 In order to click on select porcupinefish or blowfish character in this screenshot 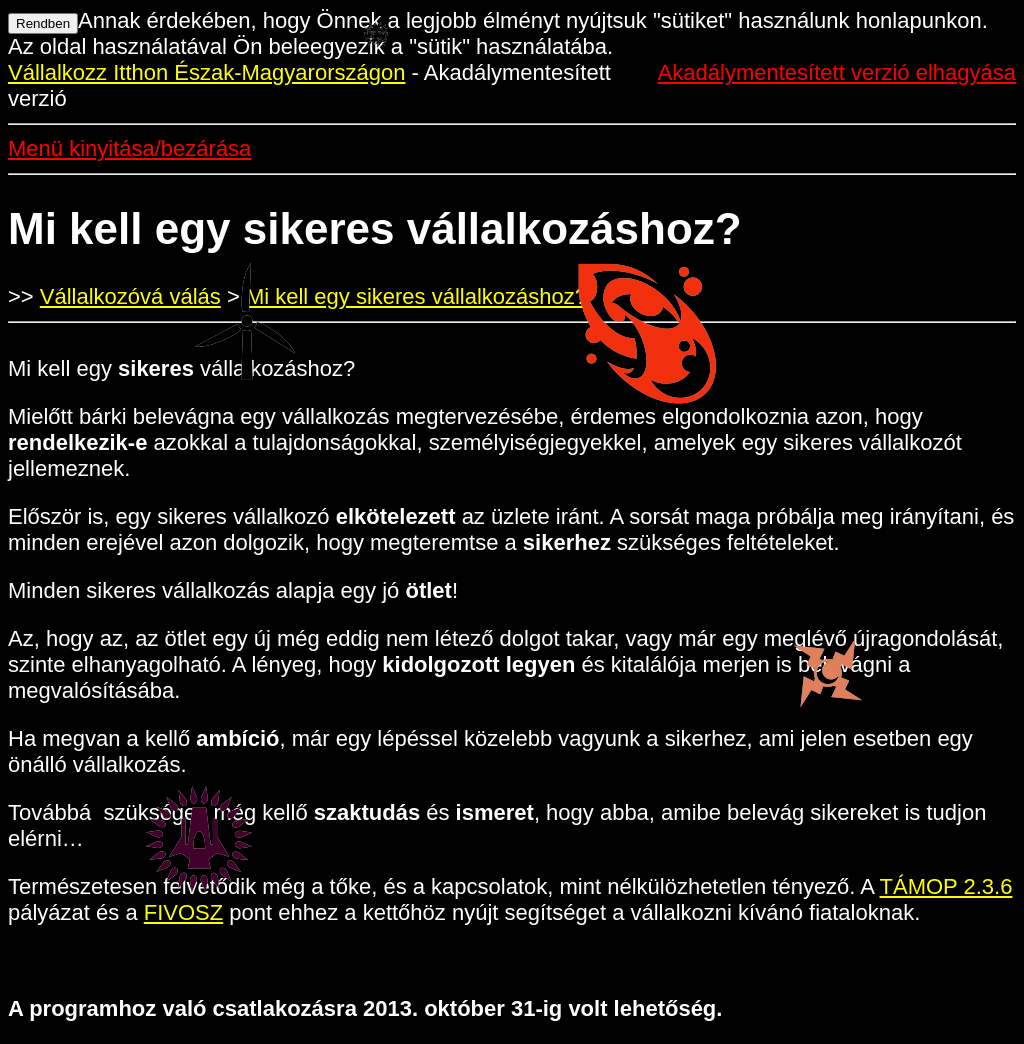, I will do `click(376, 34)`.